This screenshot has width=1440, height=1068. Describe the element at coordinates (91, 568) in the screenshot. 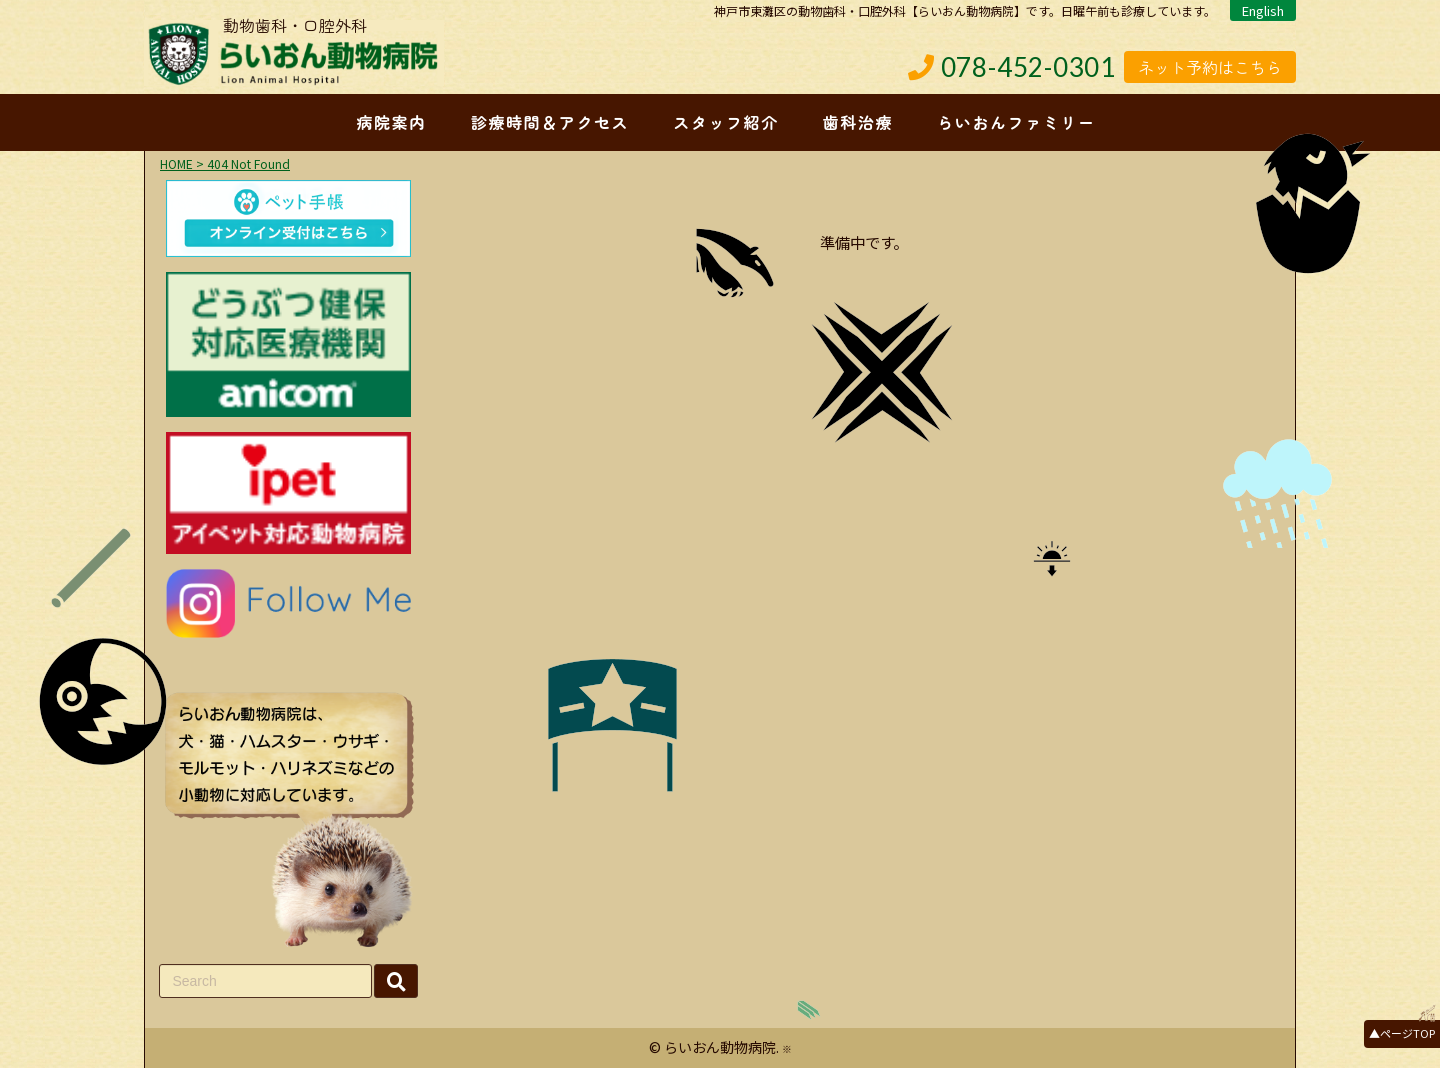

I see `place a straight pipe segment` at that location.